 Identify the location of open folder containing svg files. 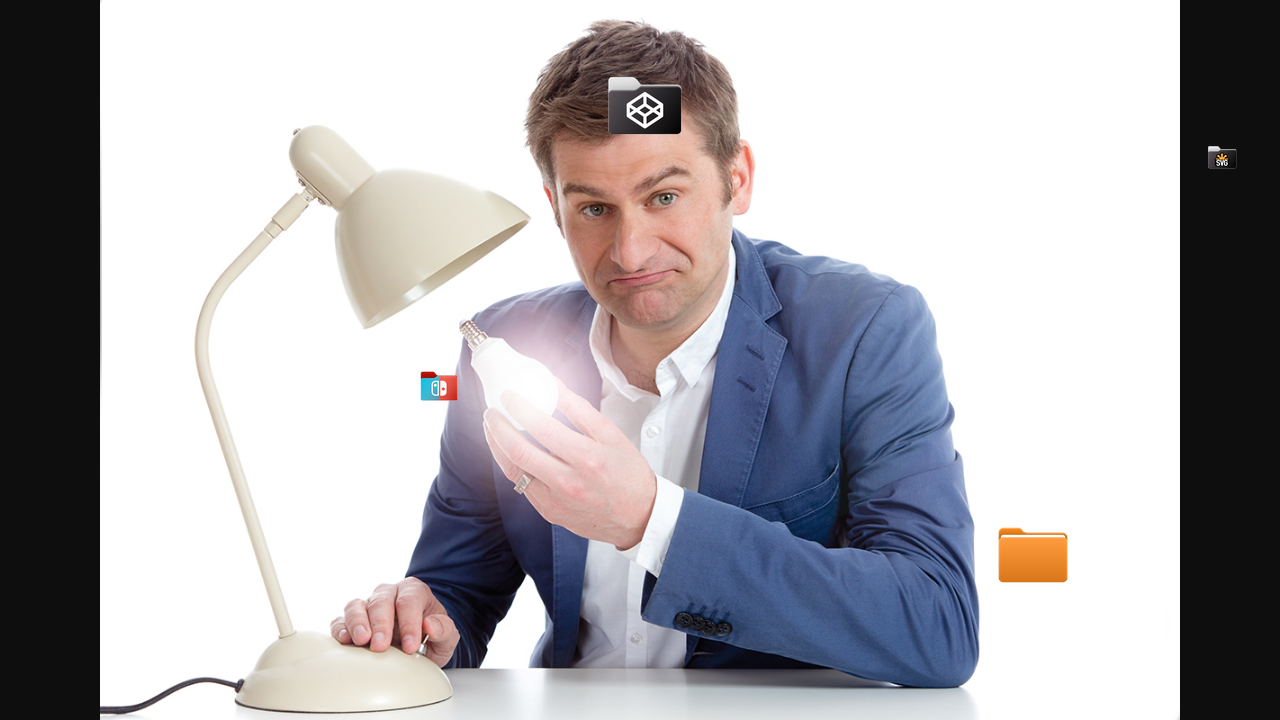
(1222, 158).